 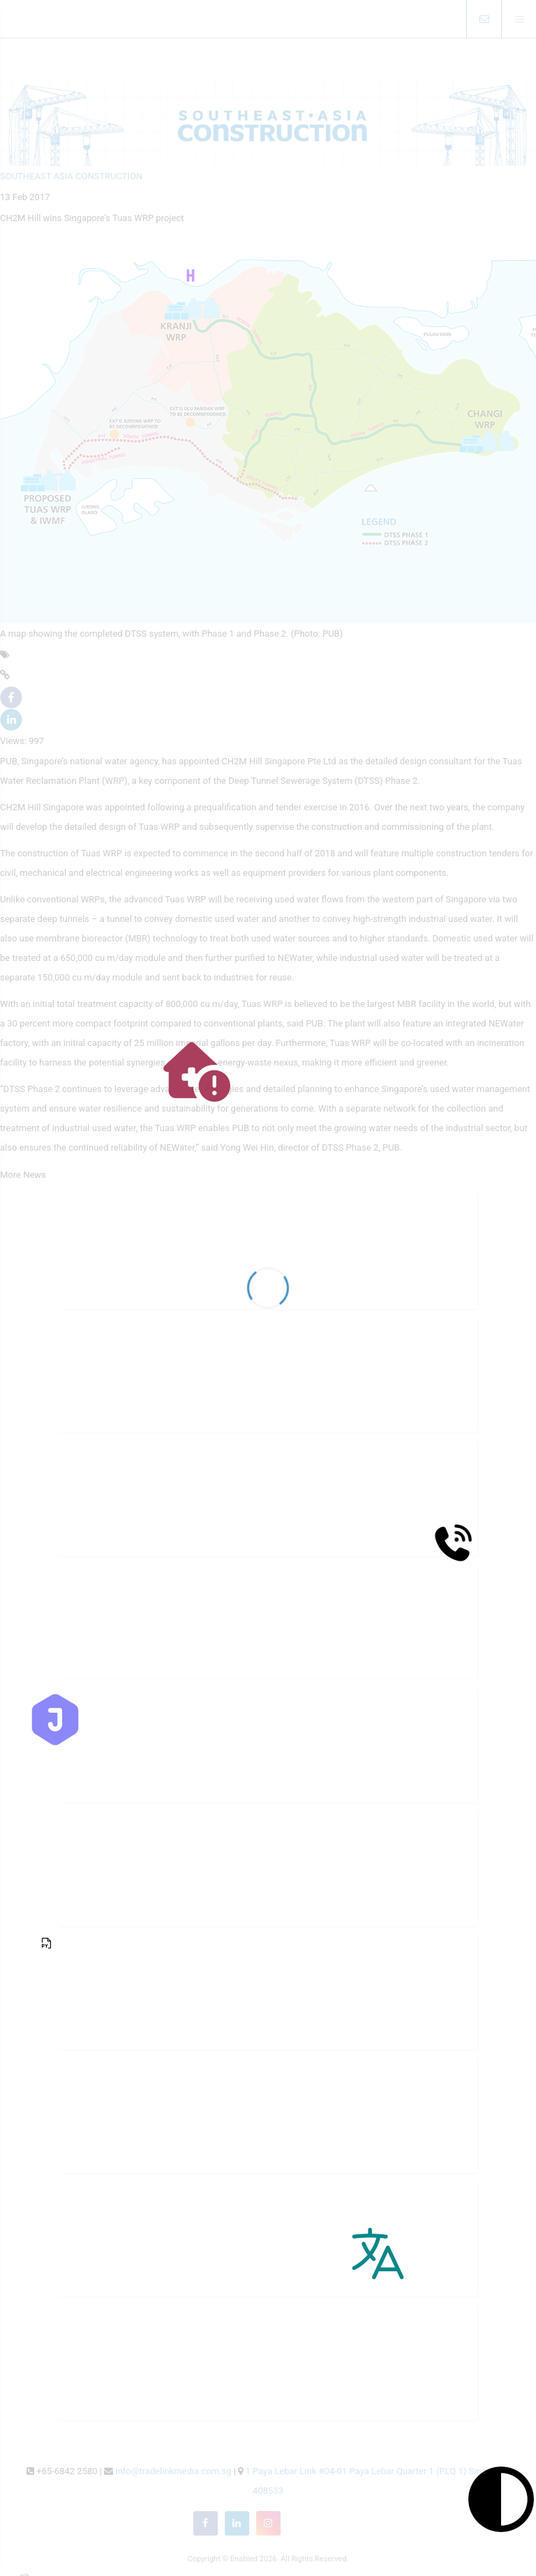 What do you see at coordinates (378, 2253) in the screenshot?
I see `change language settings` at bounding box center [378, 2253].